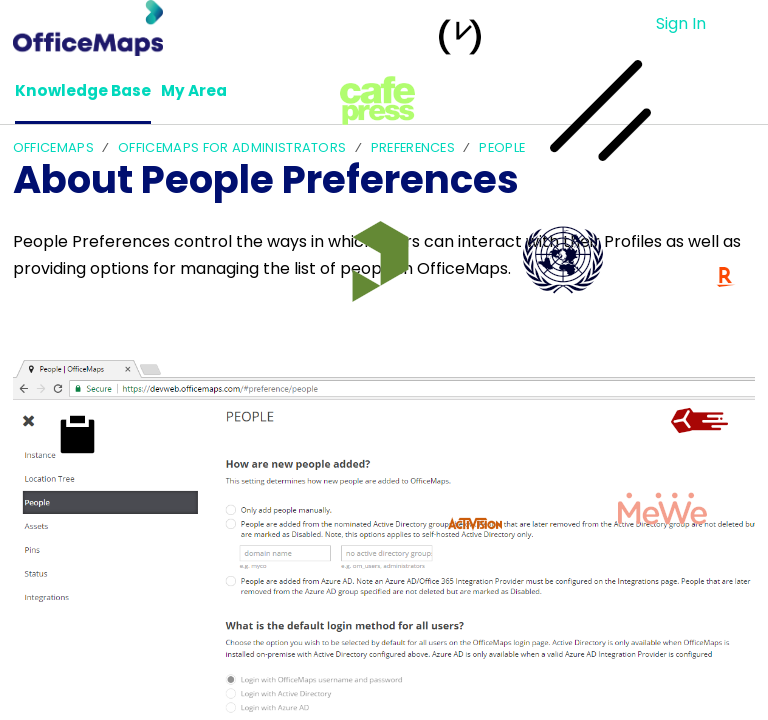  What do you see at coordinates (726, 277) in the screenshot?
I see `open the Rakuten app` at bounding box center [726, 277].